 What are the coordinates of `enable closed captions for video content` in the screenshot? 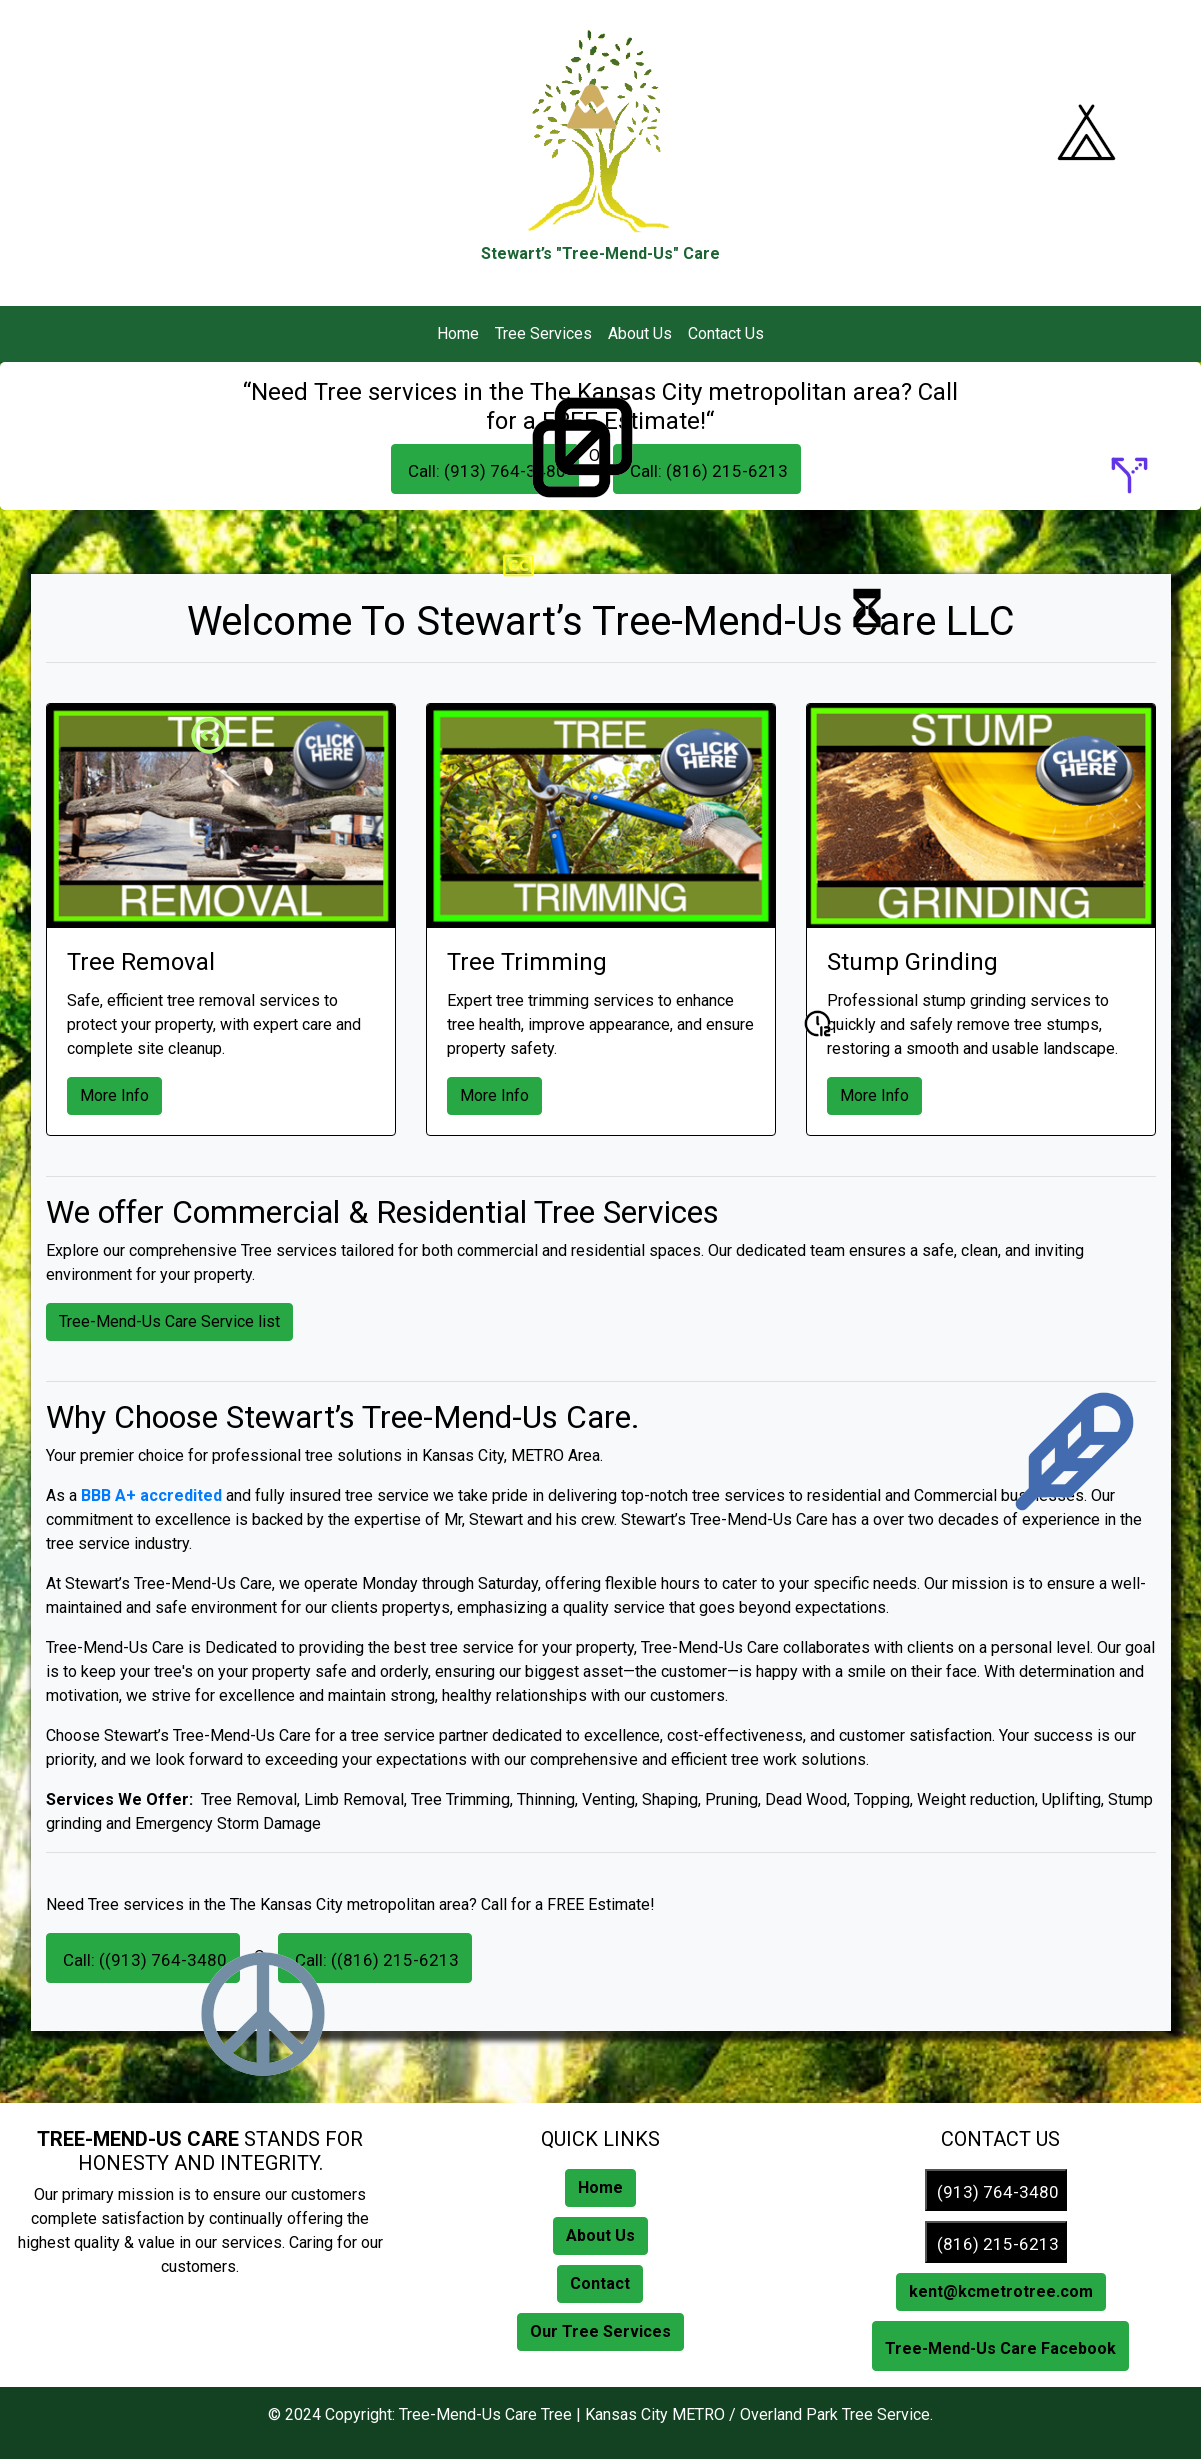 It's located at (518, 565).